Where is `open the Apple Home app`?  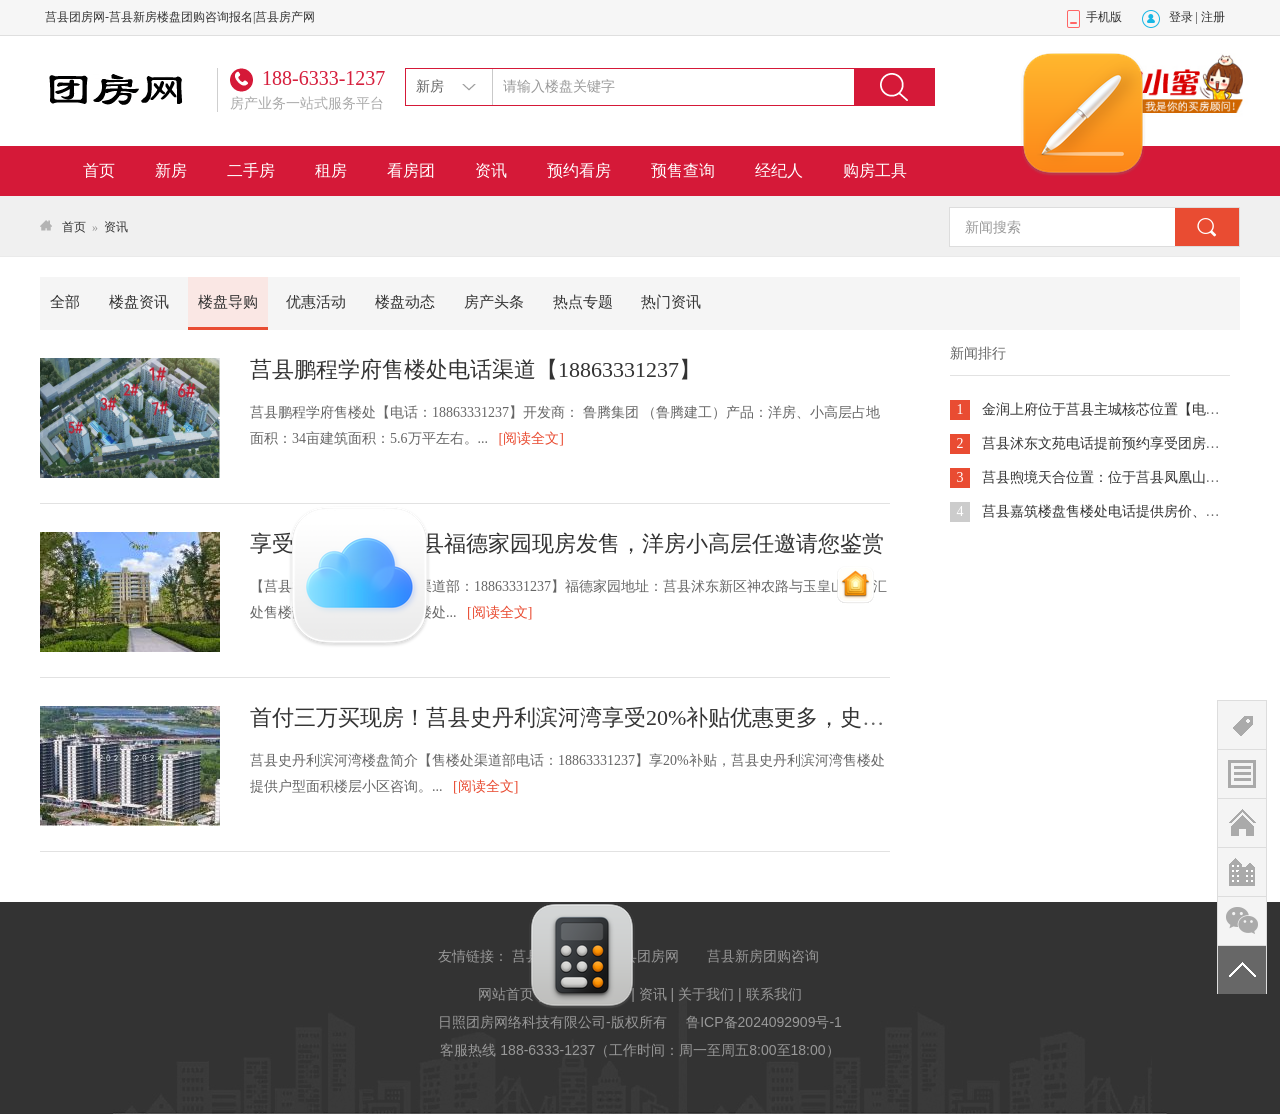
open the Apple Home app is located at coordinates (855, 584).